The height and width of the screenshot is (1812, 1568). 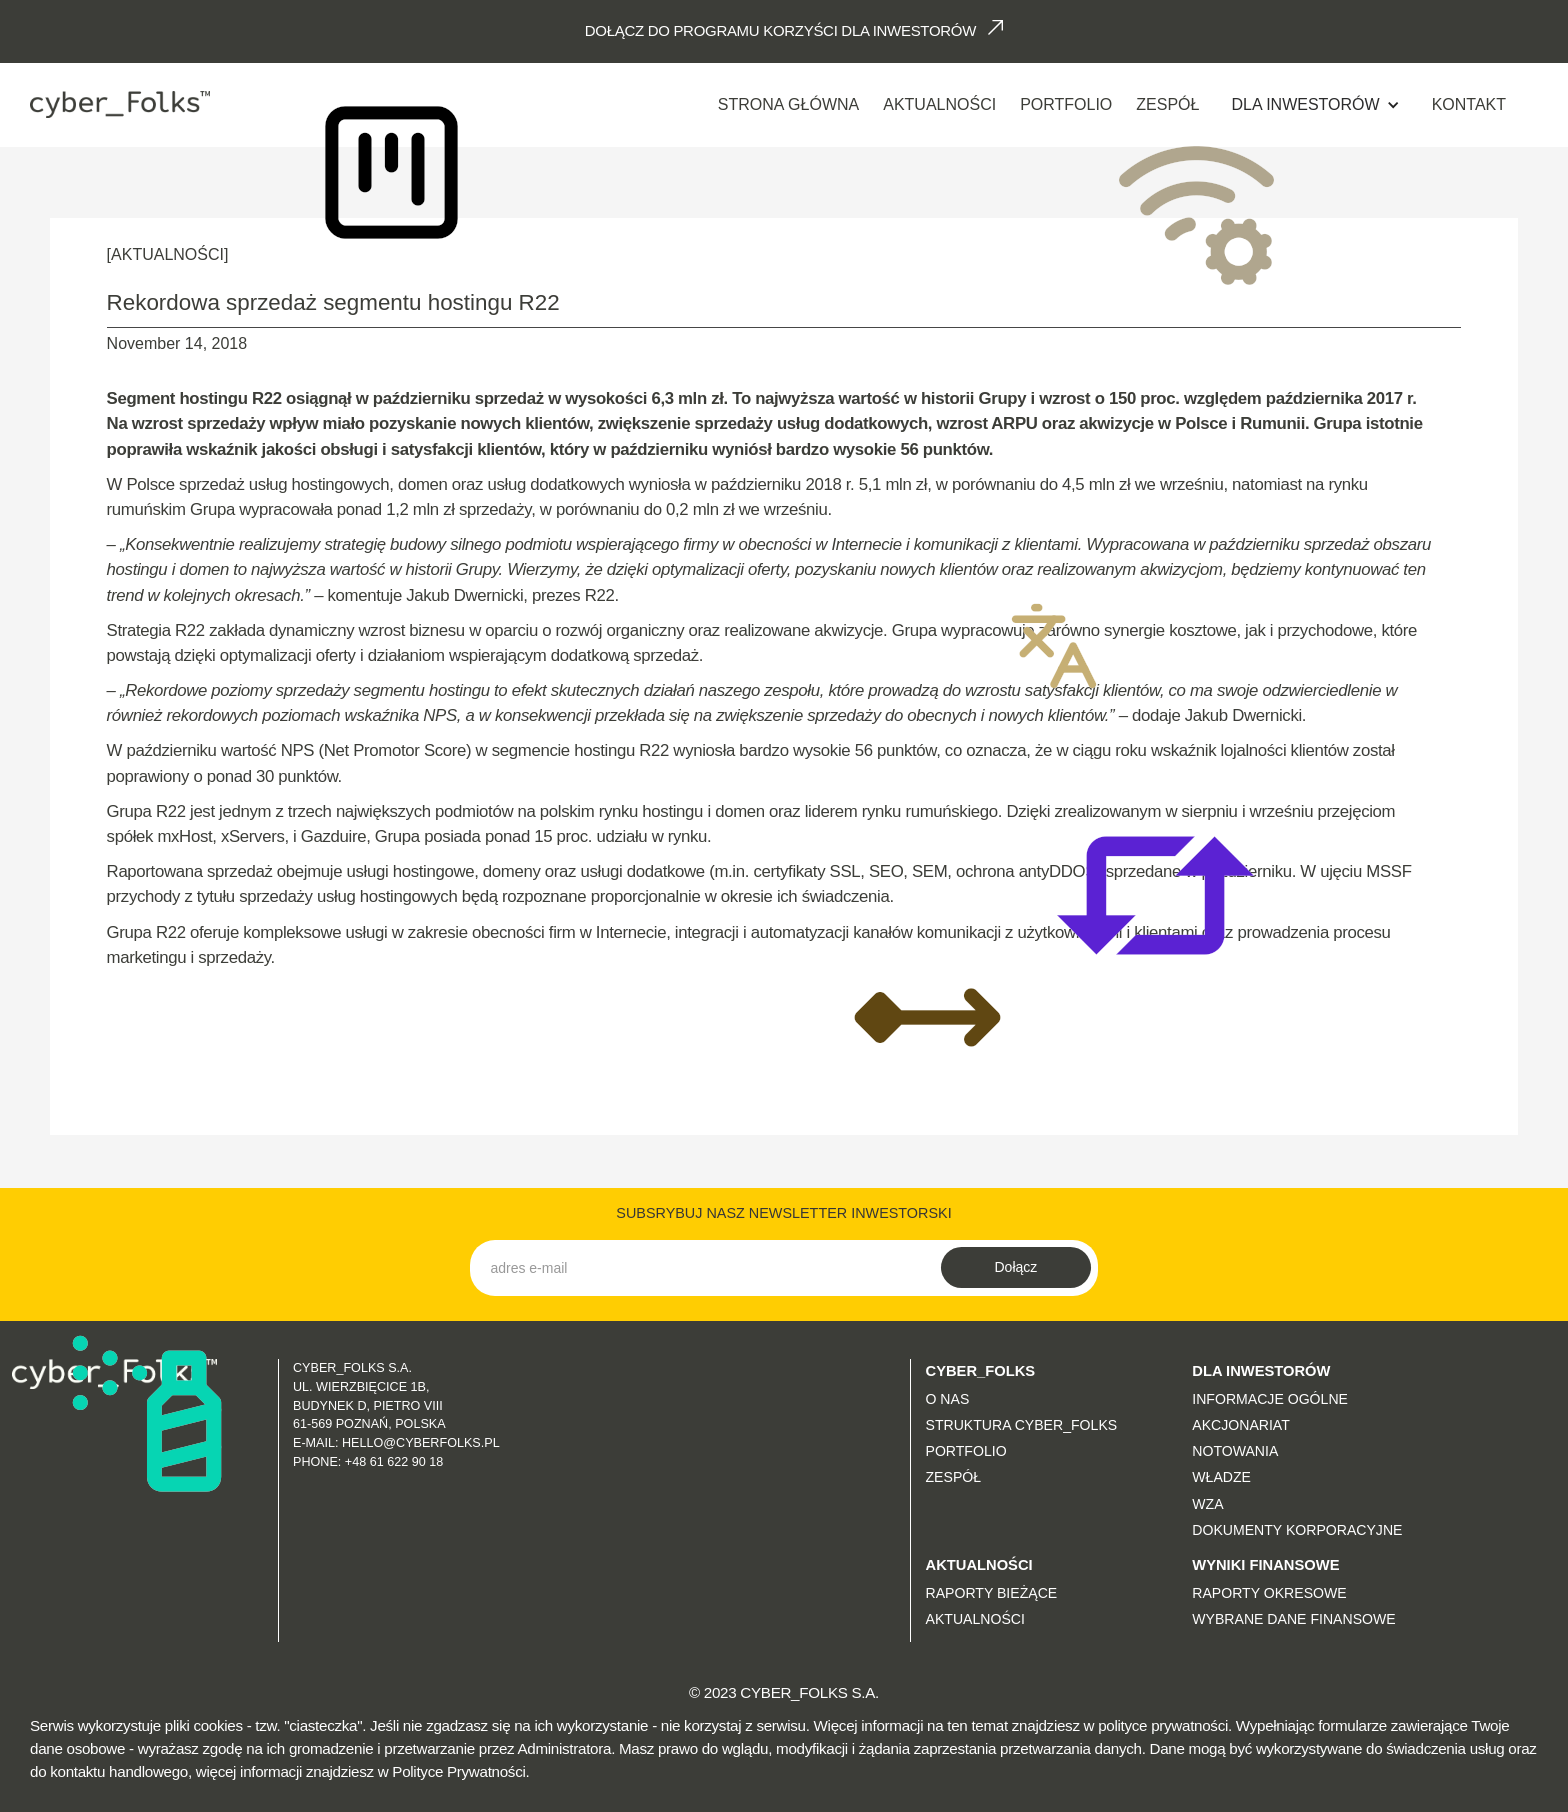 What do you see at coordinates (1054, 646) in the screenshot?
I see `change language settings` at bounding box center [1054, 646].